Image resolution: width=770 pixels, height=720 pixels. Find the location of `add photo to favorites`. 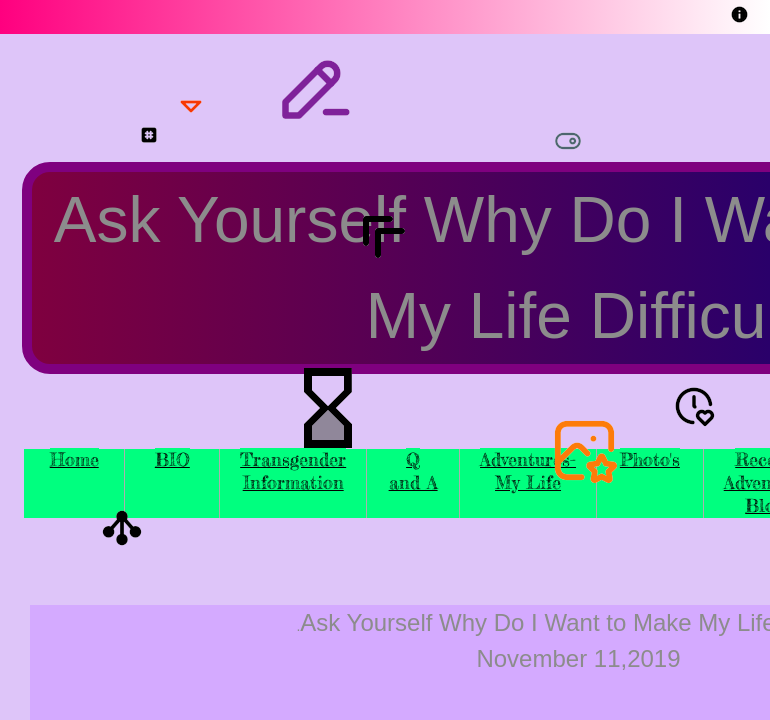

add photo to favorites is located at coordinates (584, 450).